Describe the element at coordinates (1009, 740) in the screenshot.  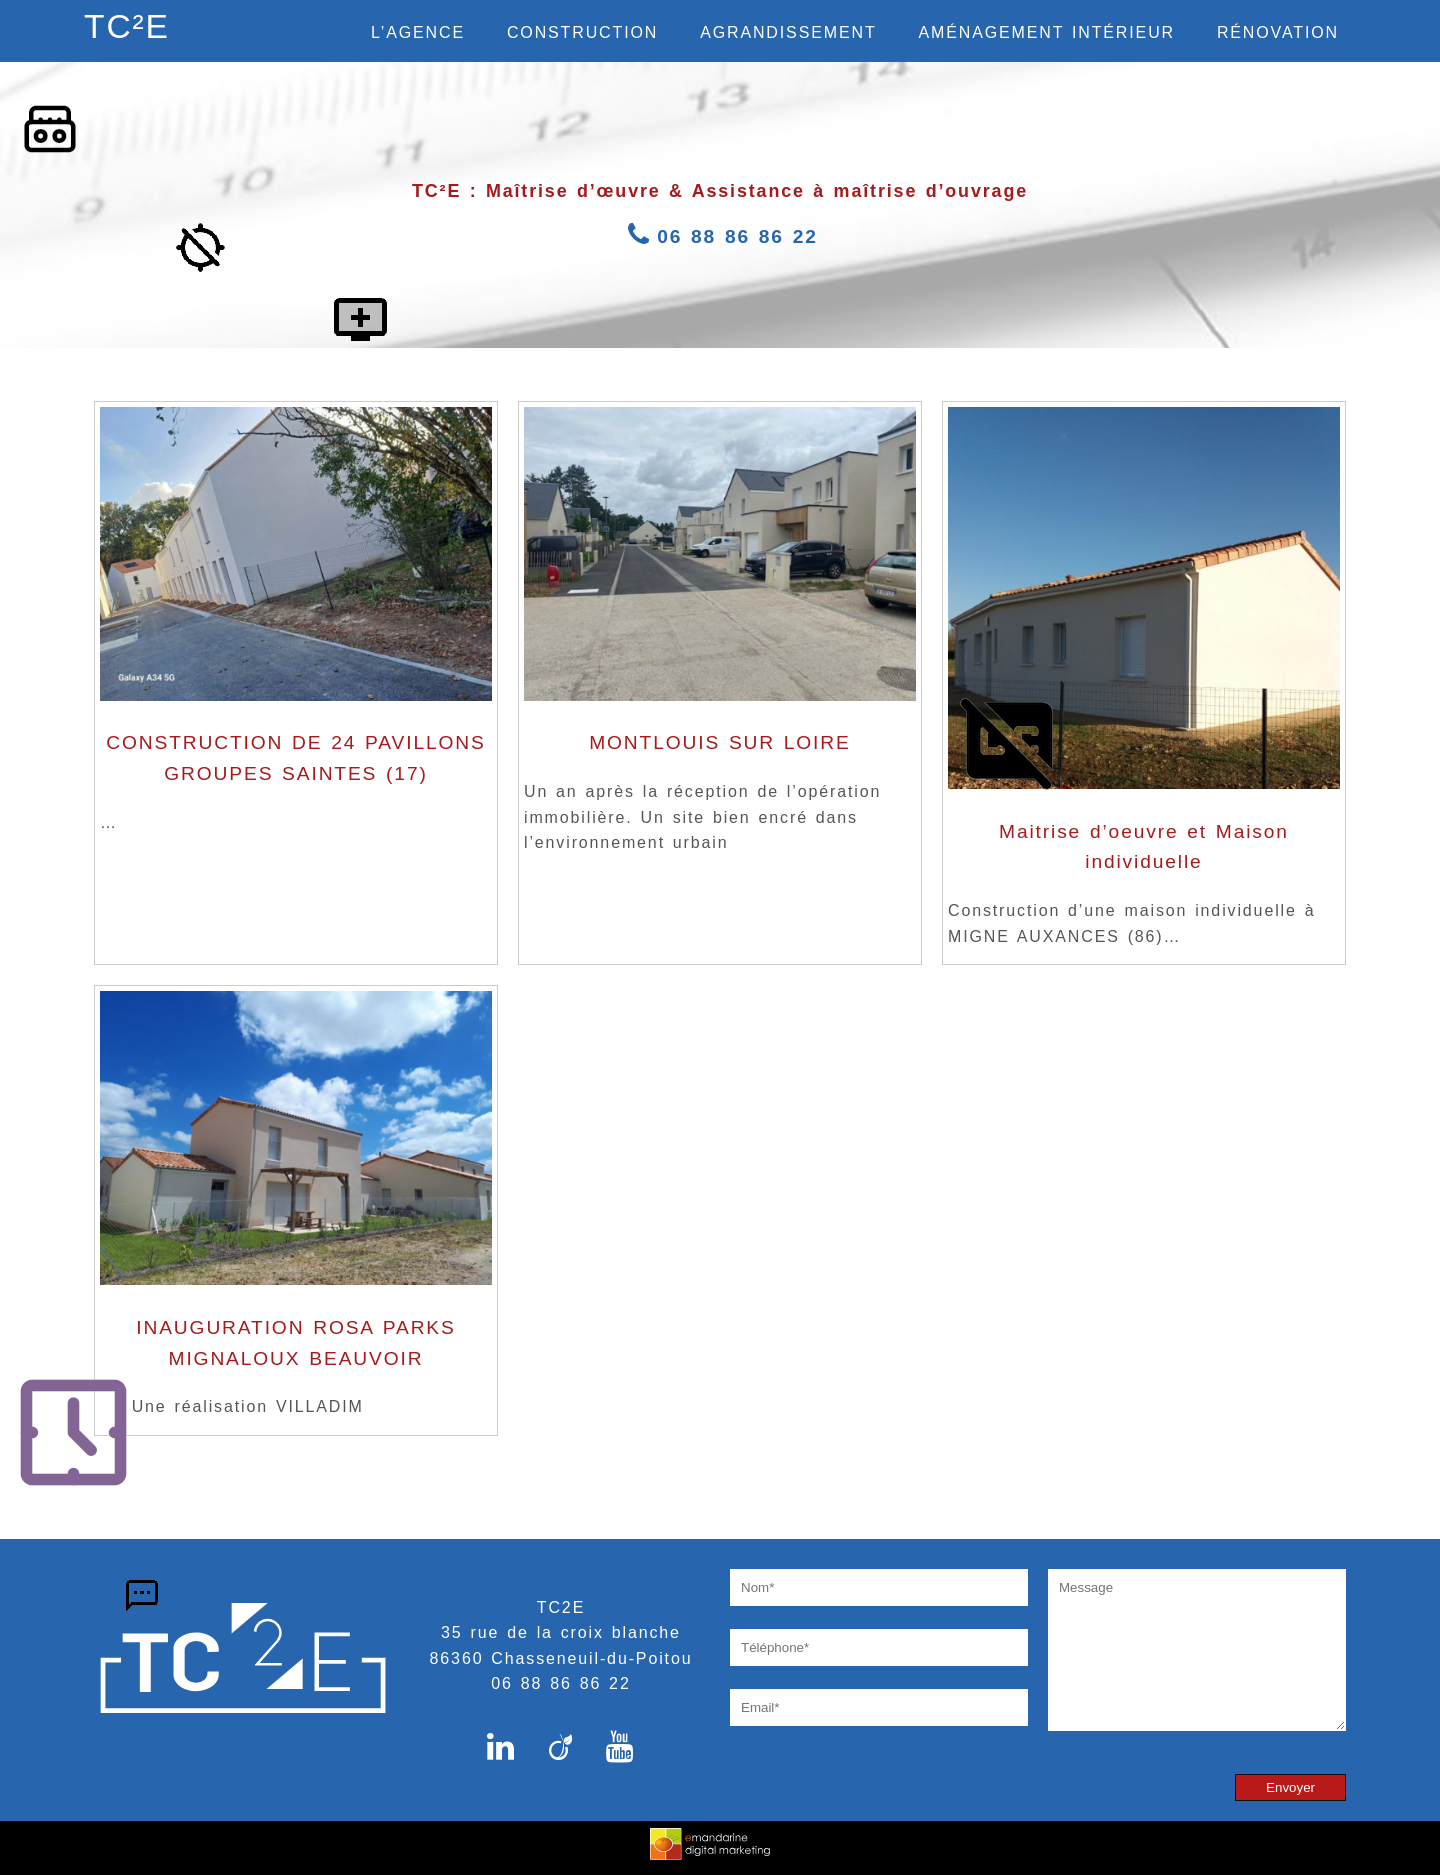
I see `closed captions are disabled` at that location.